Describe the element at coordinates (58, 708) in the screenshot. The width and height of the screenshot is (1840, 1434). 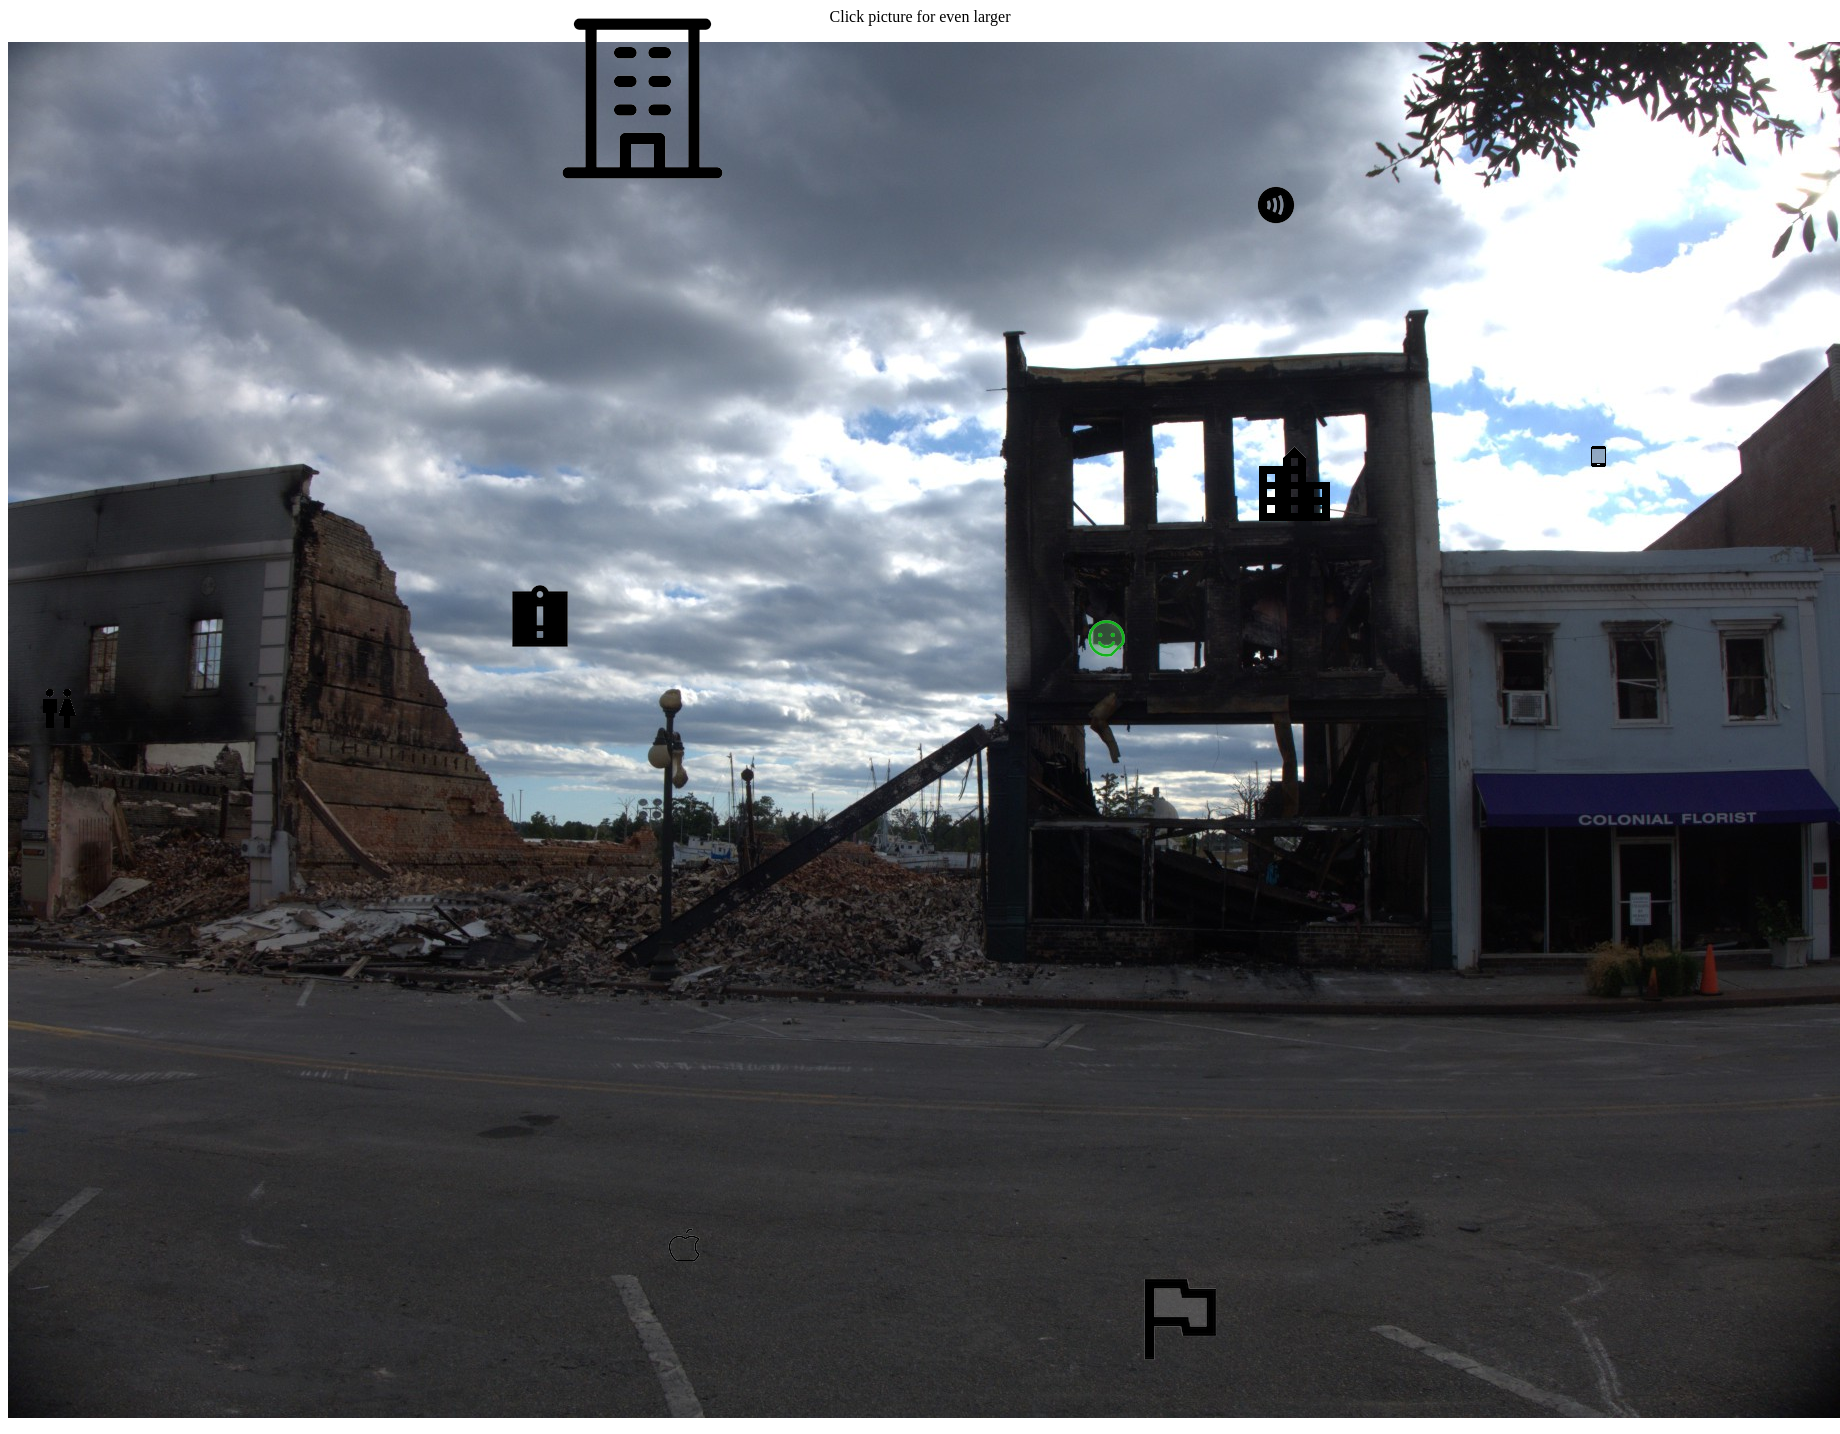
I see `indicates restroom or bathroom facilities` at that location.